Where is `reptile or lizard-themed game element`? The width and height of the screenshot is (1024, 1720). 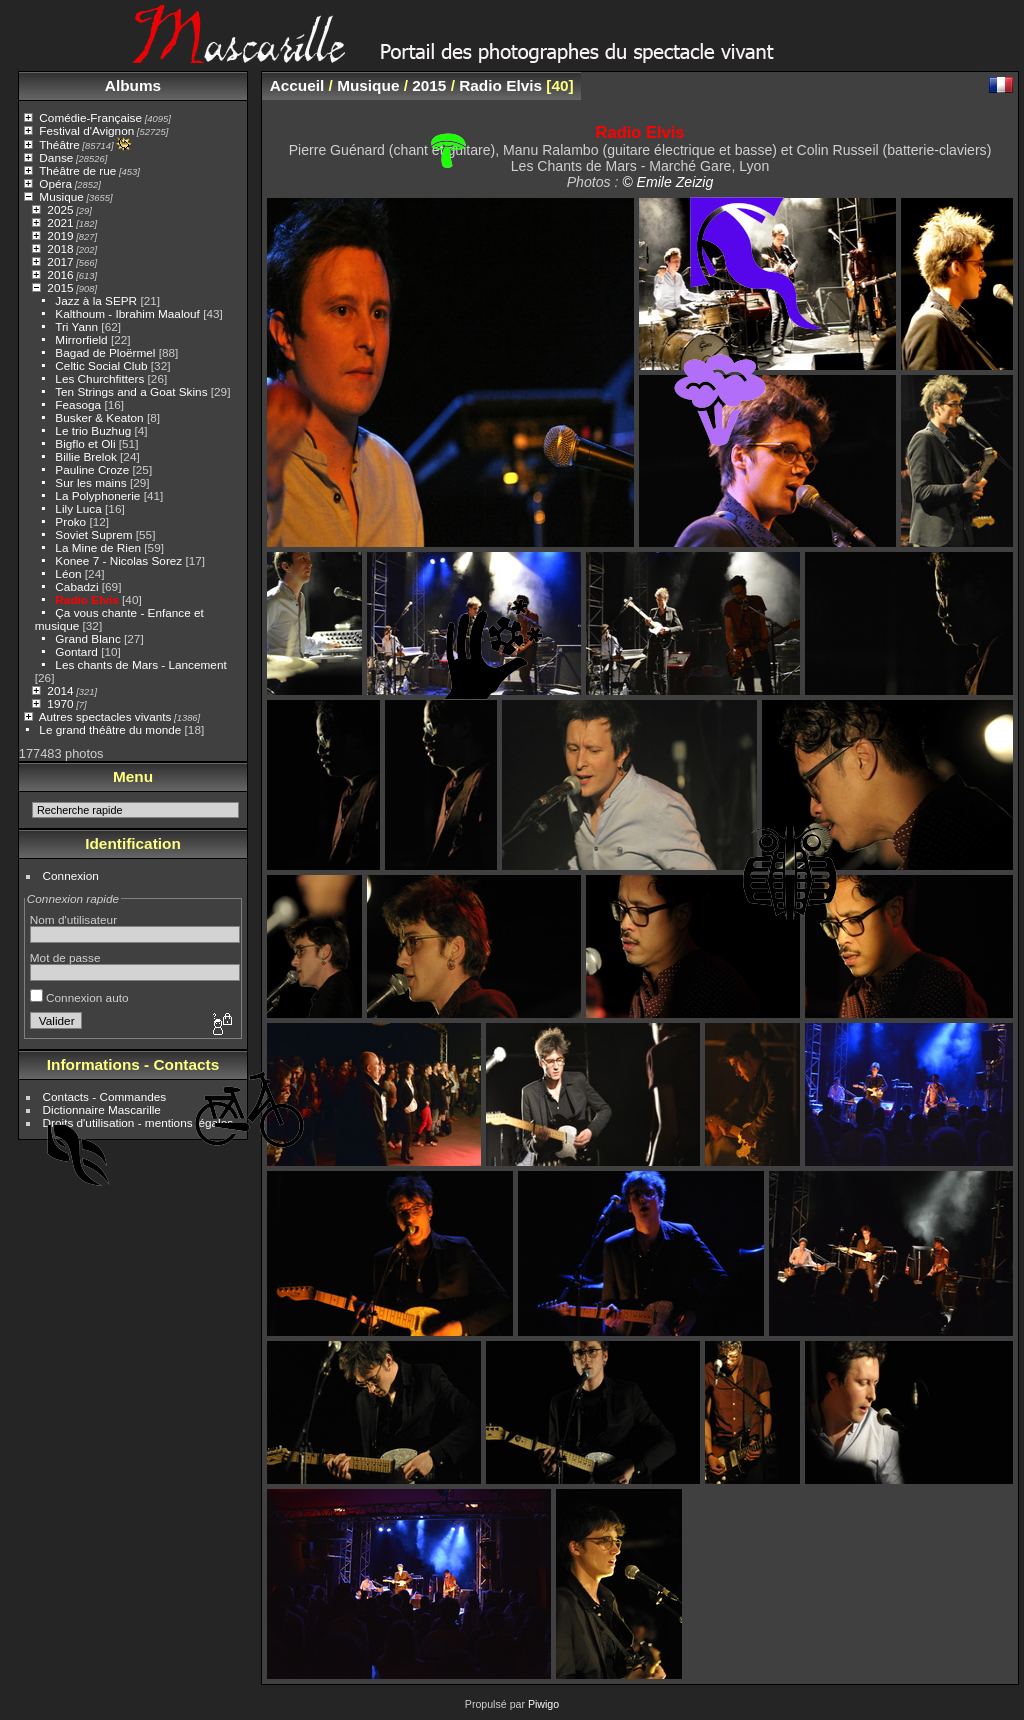
reptile or lizard-themed game element is located at coordinates (756, 262).